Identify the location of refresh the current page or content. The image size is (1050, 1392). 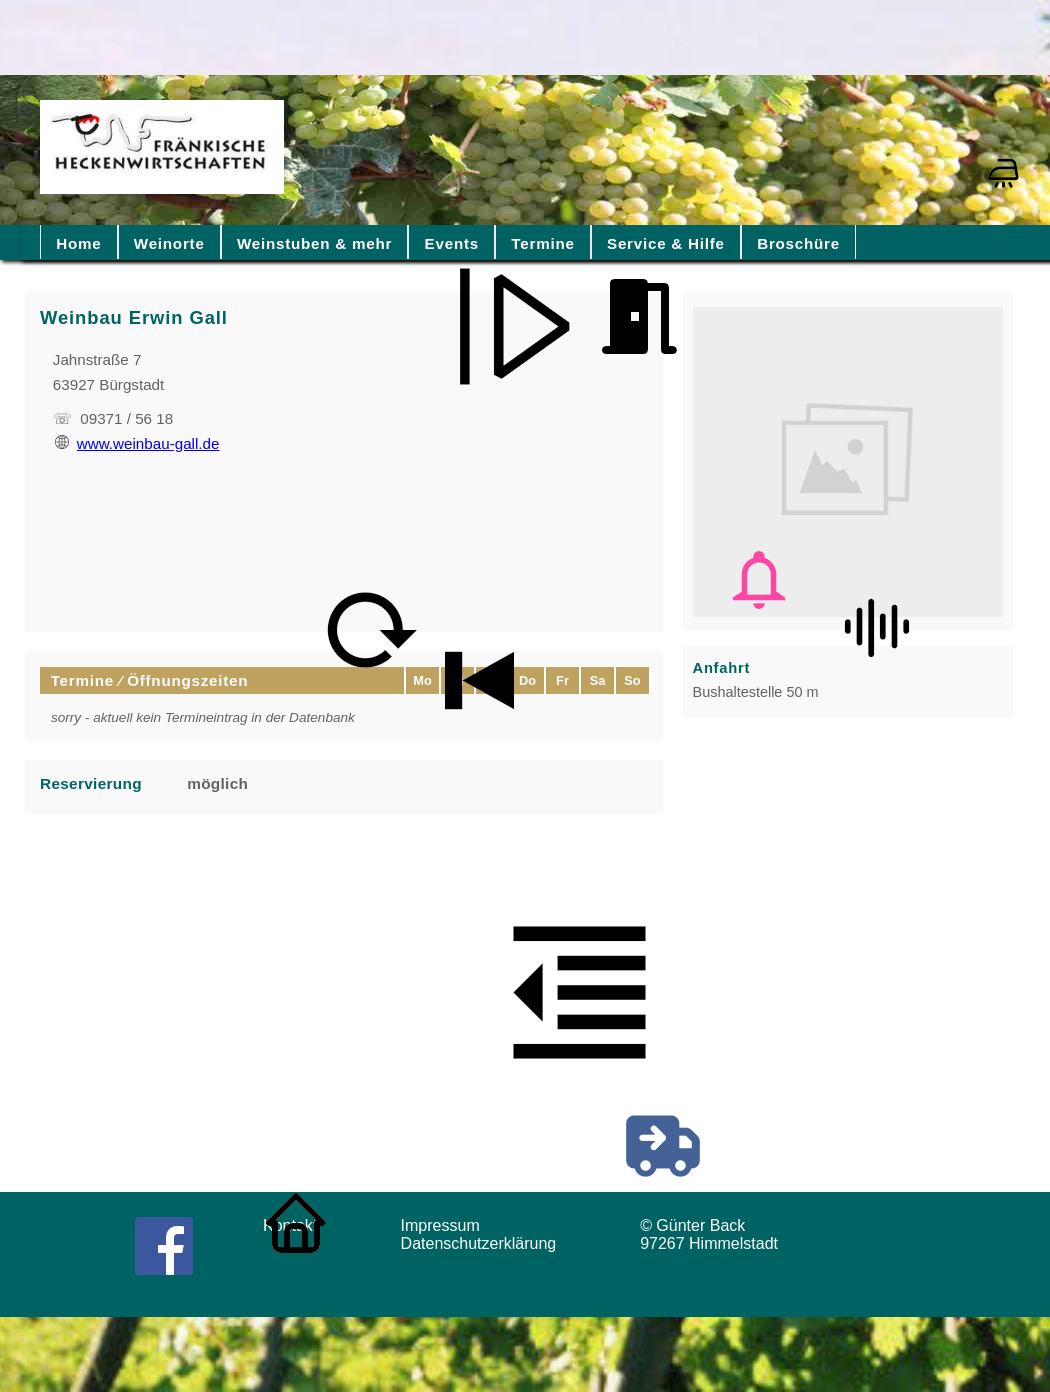
(370, 630).